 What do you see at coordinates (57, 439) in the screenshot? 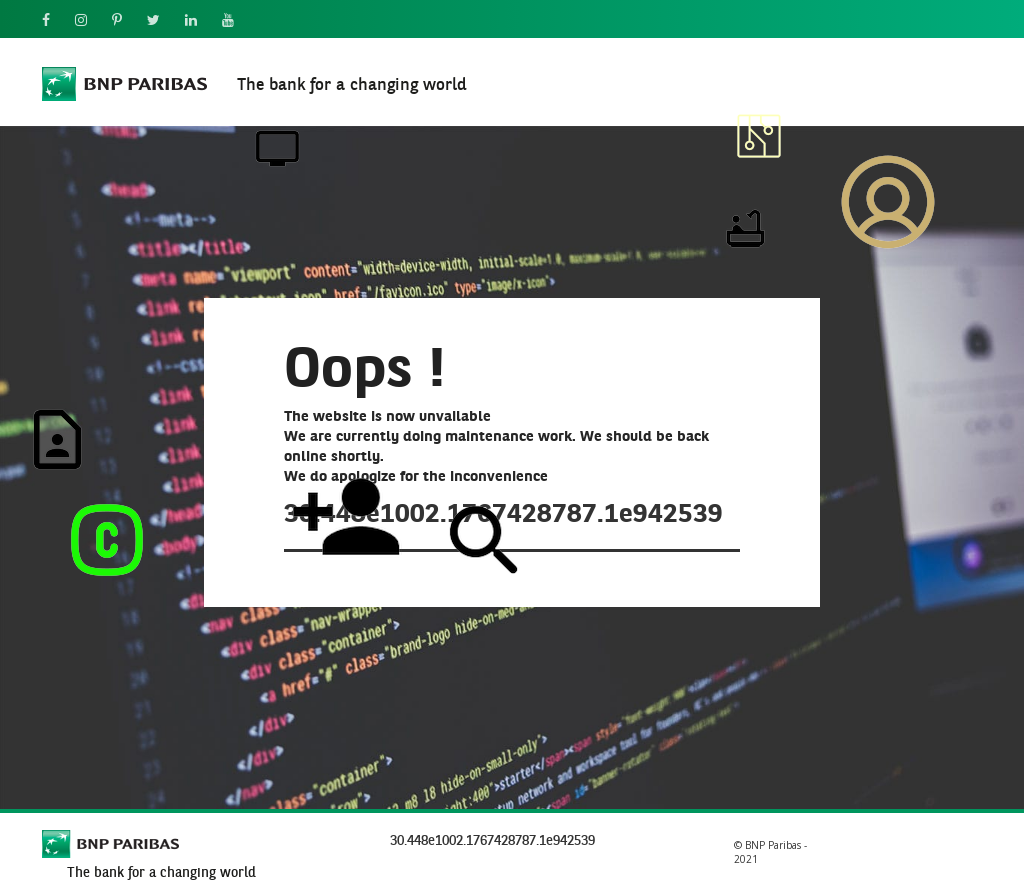
I see `view contact details` at bounding box center [57, 439].